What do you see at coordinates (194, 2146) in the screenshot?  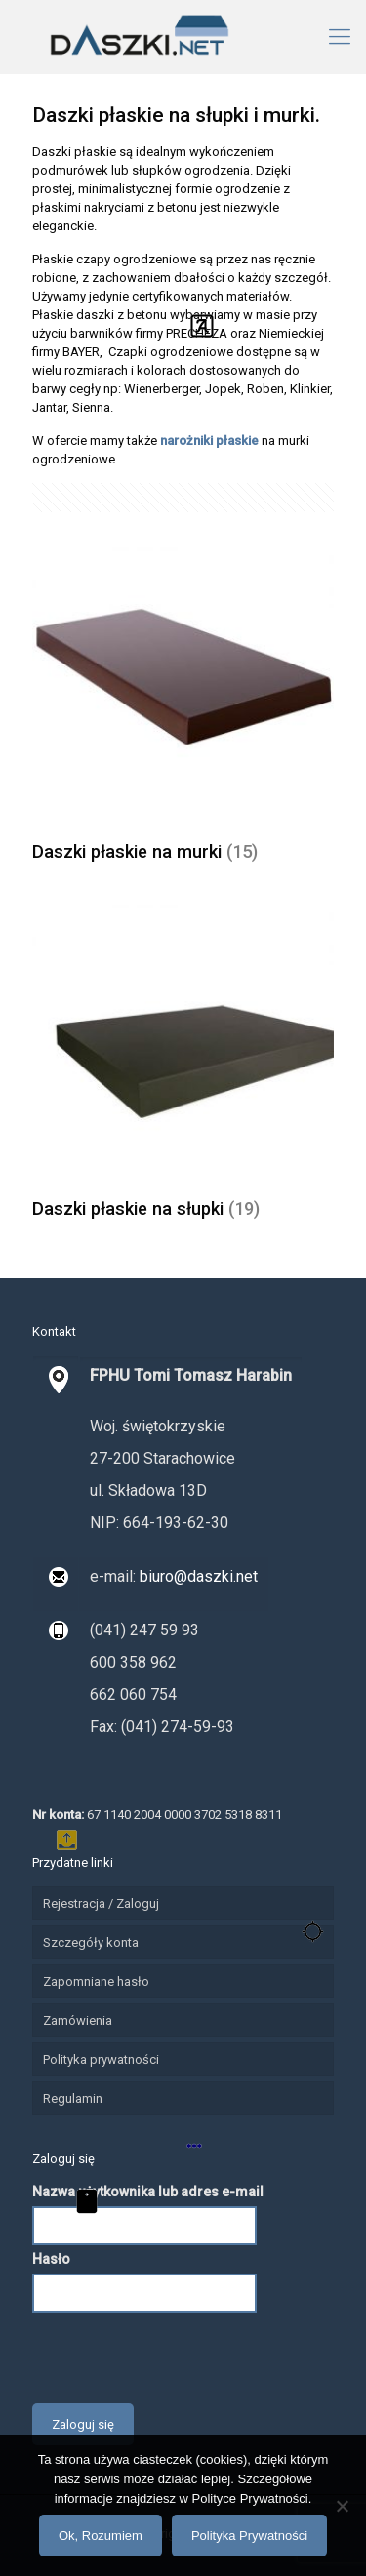 I see `enter or manage your password` at bounding box center [194, 2146].